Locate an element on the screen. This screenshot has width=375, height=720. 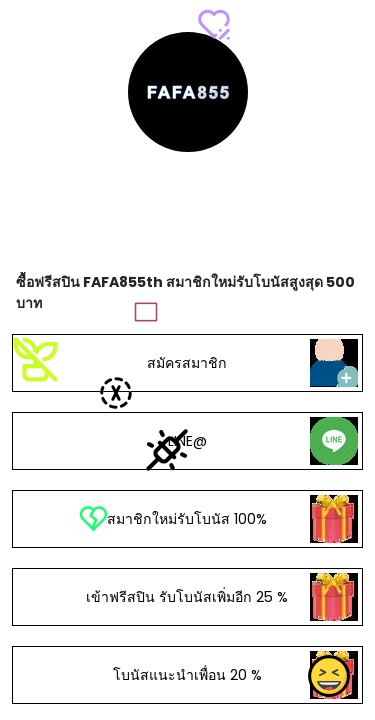
disable plant care reminders is located at coordinates (35, 359).